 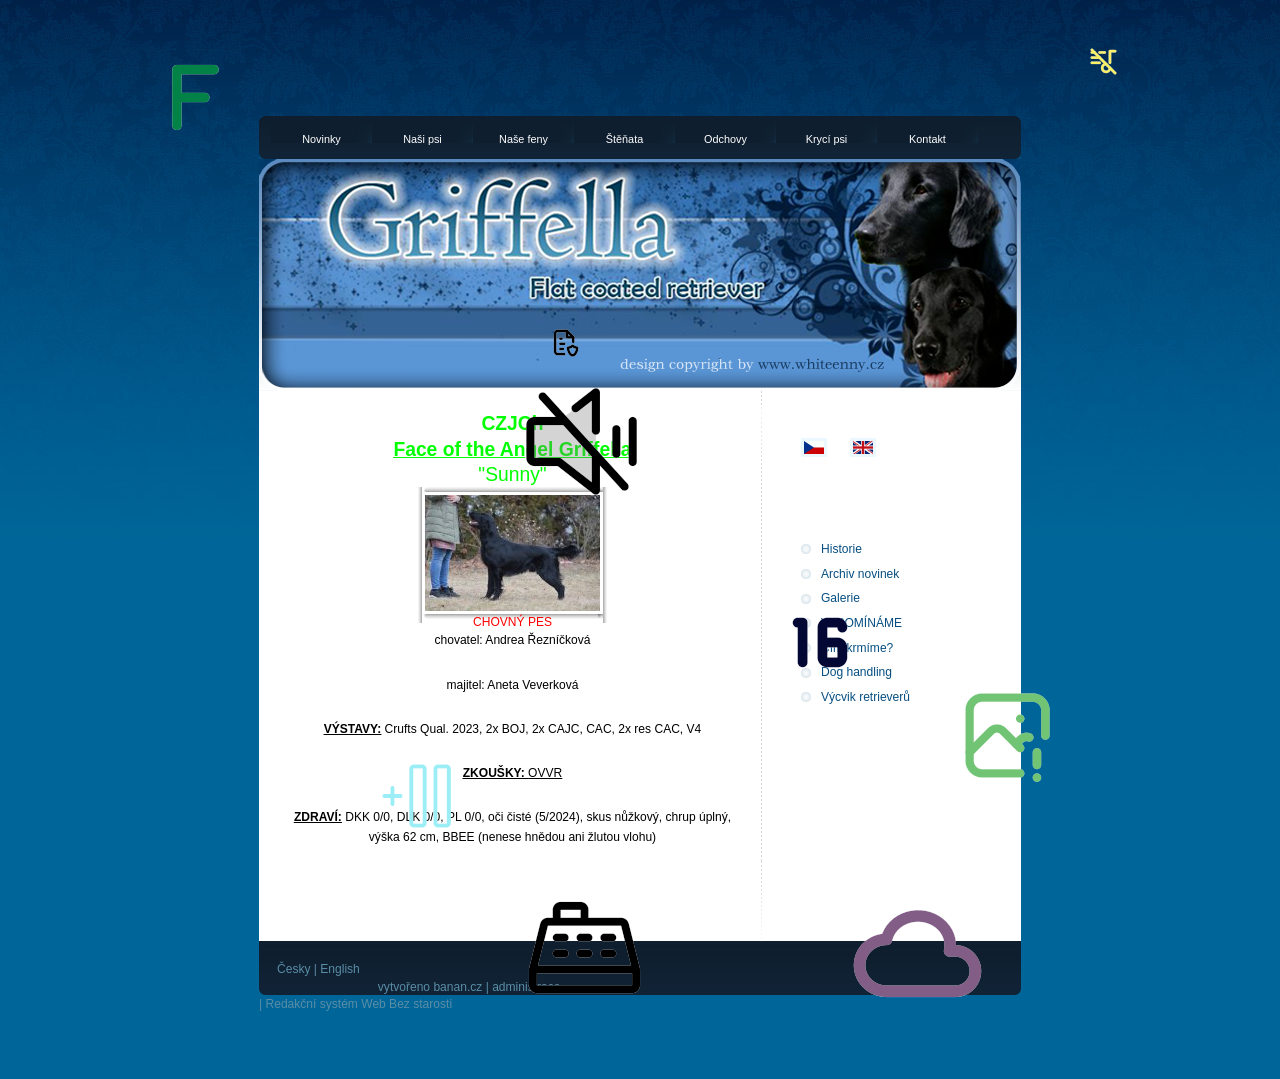 What do you see at coordinates (584, 953) in the screenshot?
I see `access point of sale system` at bounding box center [584, 953].